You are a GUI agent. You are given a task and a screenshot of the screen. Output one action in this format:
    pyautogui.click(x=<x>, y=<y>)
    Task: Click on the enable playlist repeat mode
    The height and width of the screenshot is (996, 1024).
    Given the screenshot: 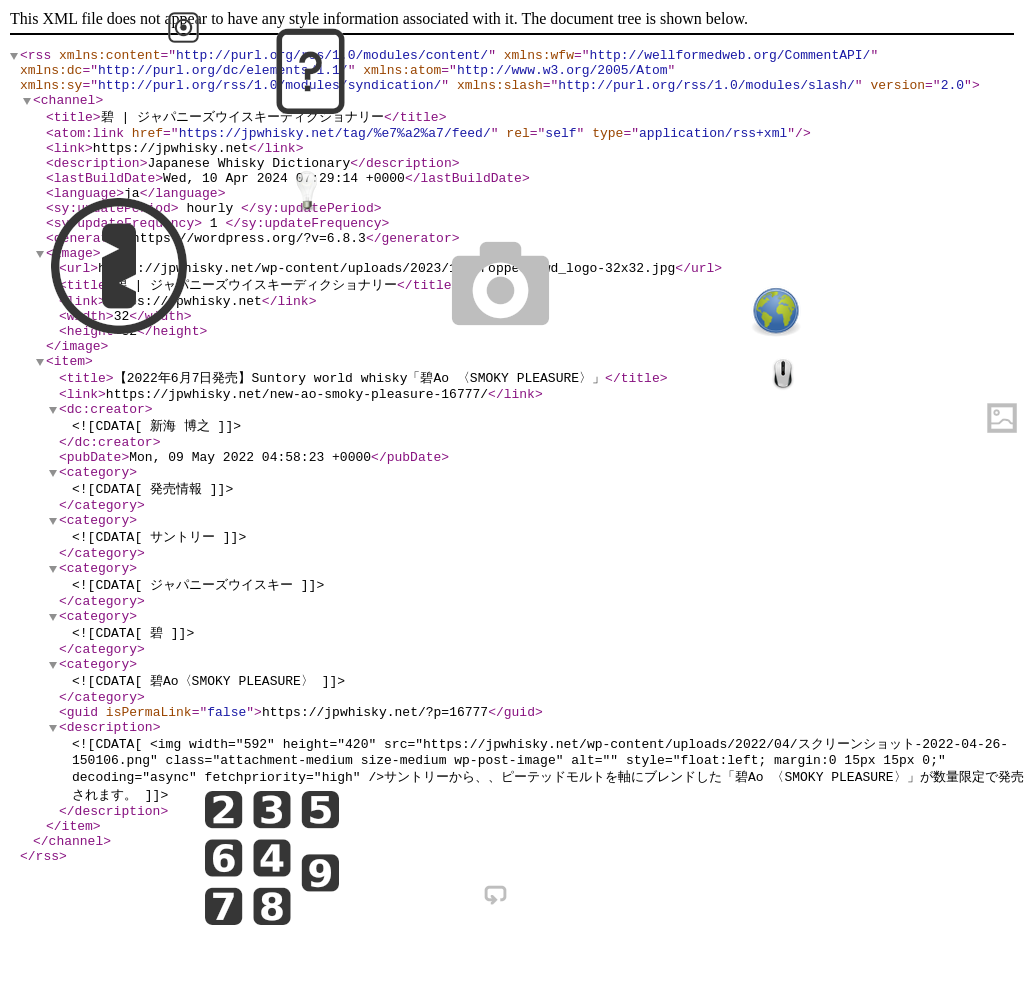 What is the action you would take?
    pyautogui.click(x=495, y=893)
    